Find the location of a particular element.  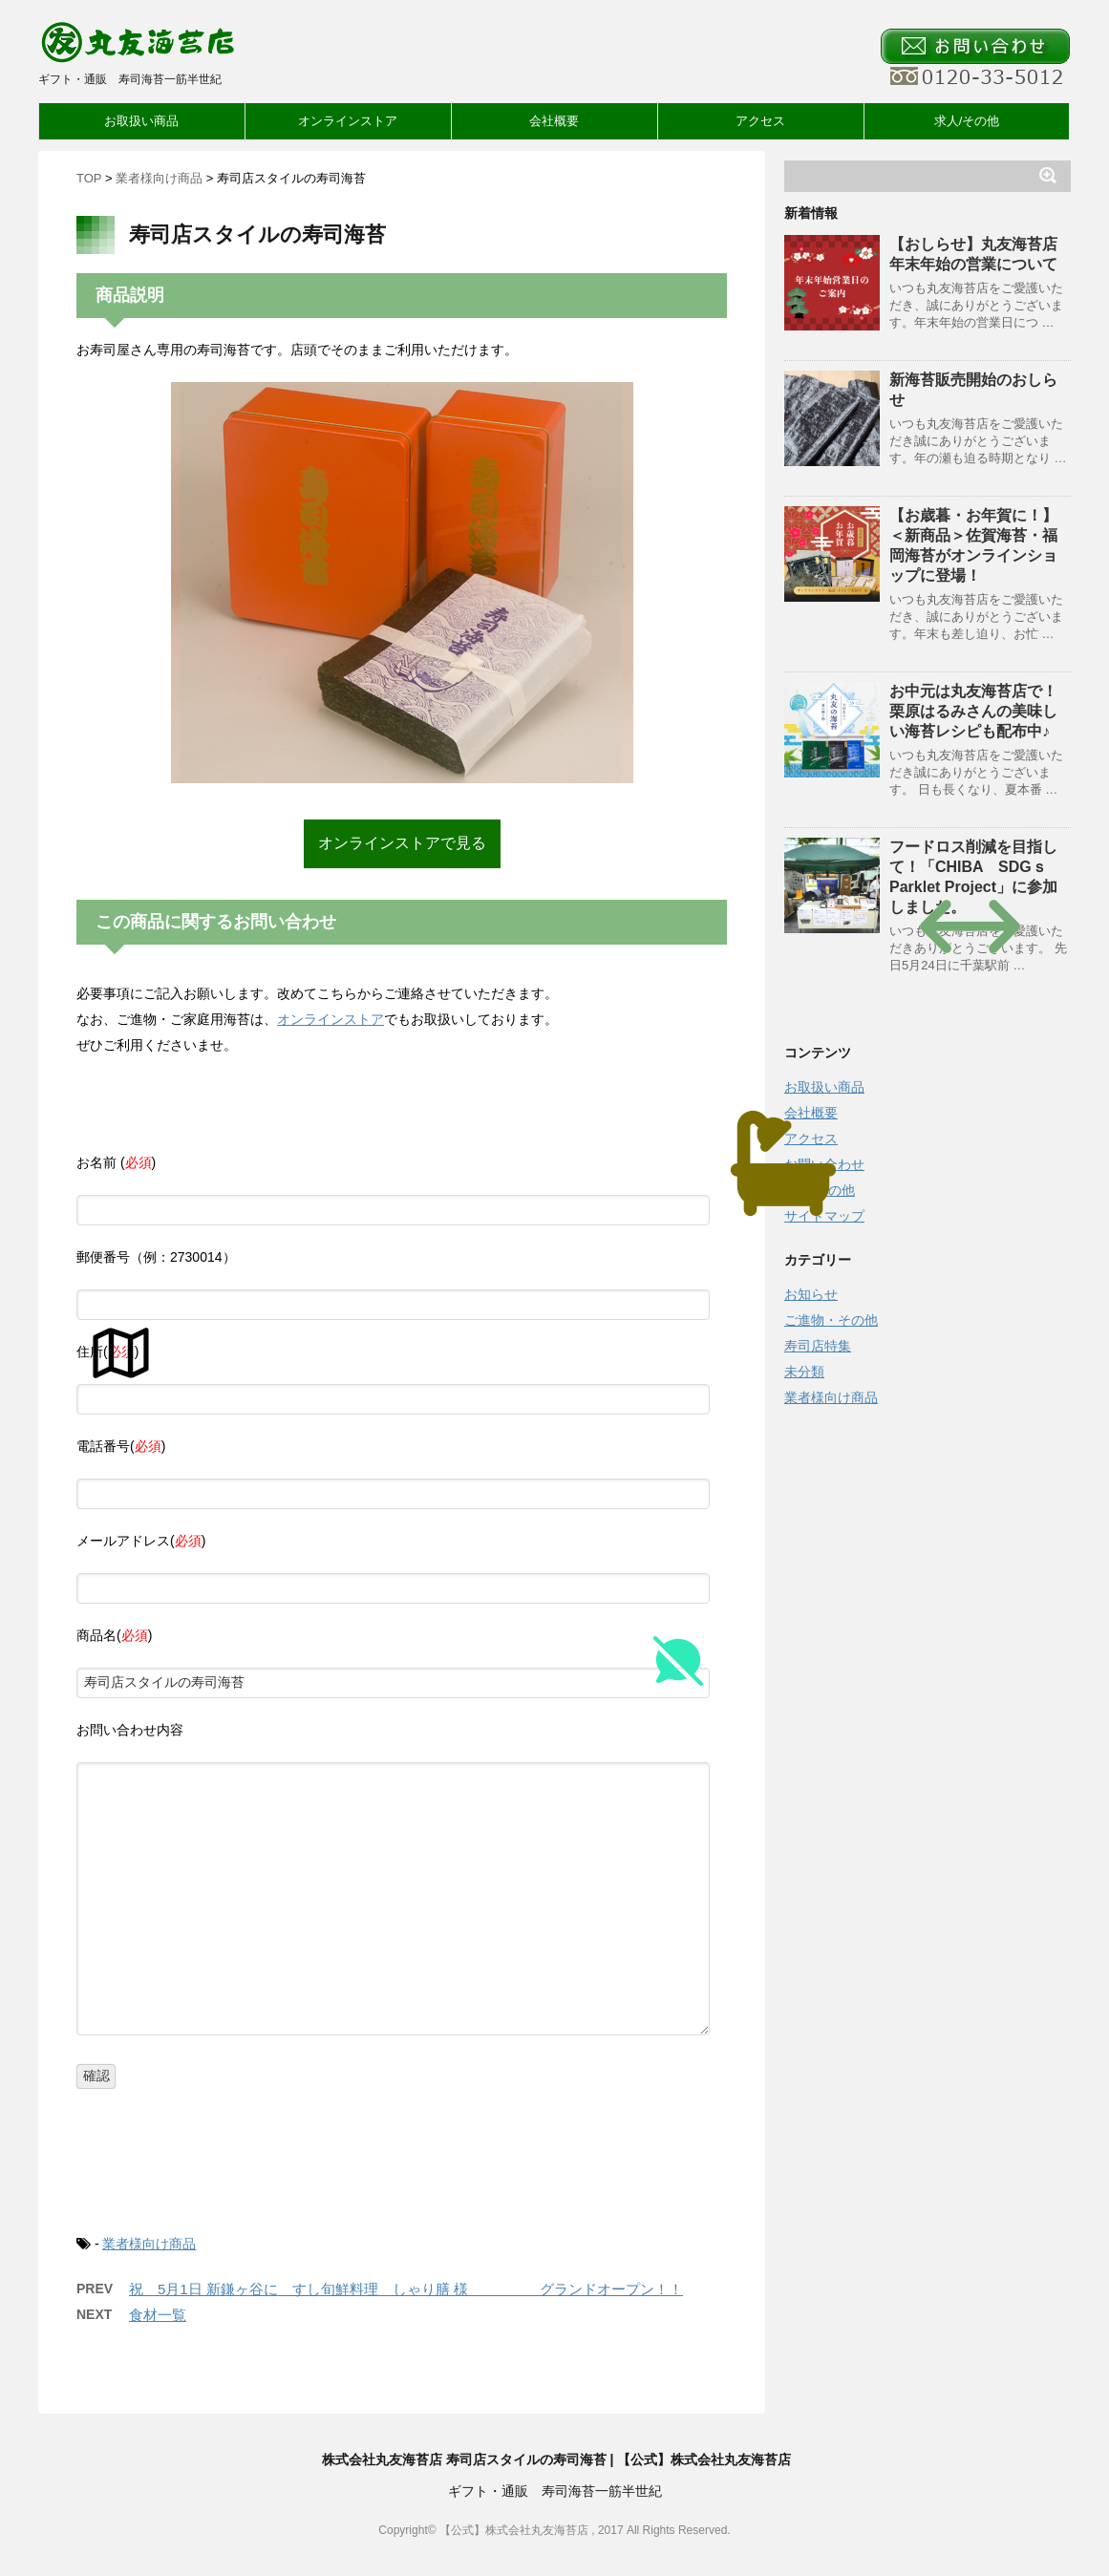

view bathroom amenities is located at coordinates (783, 1163).